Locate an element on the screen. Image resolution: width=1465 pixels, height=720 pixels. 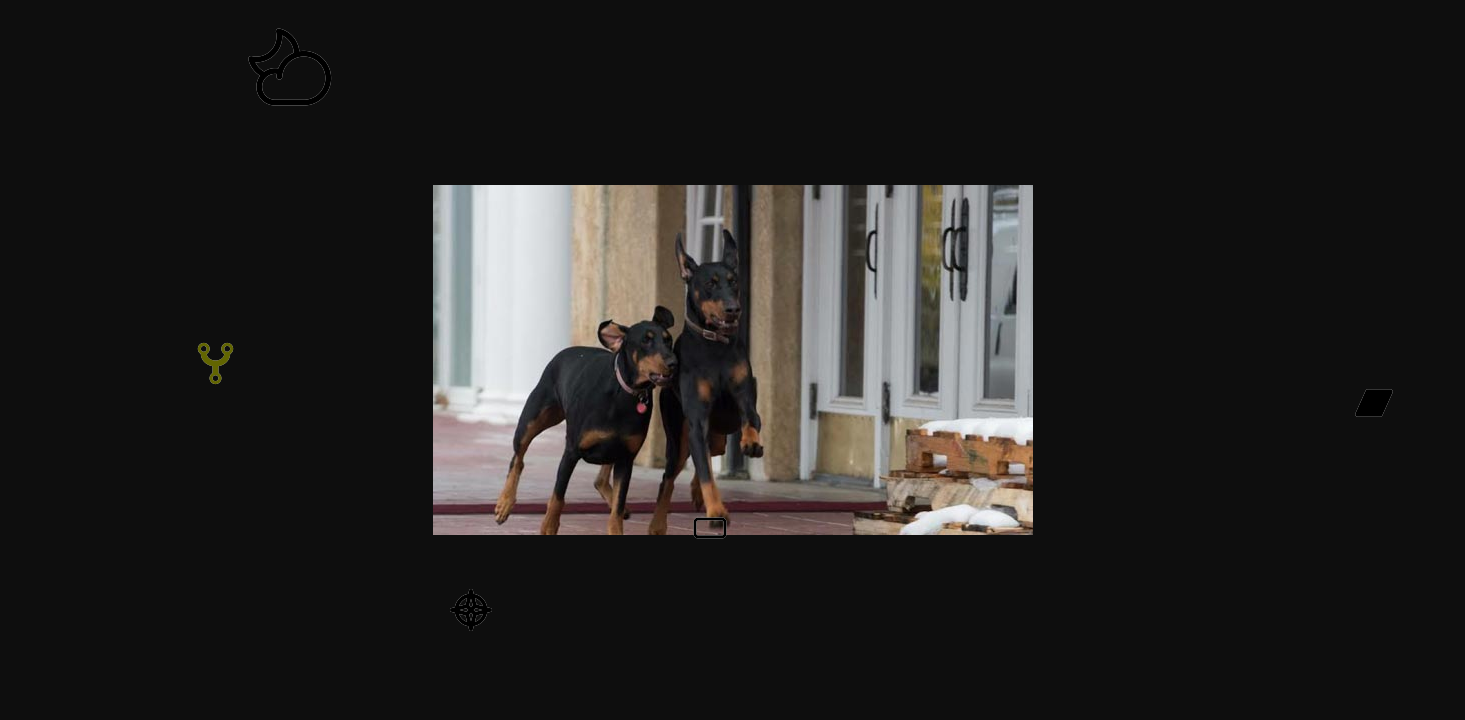
toggle to landscape orientation is located at coordinates (710, 528).